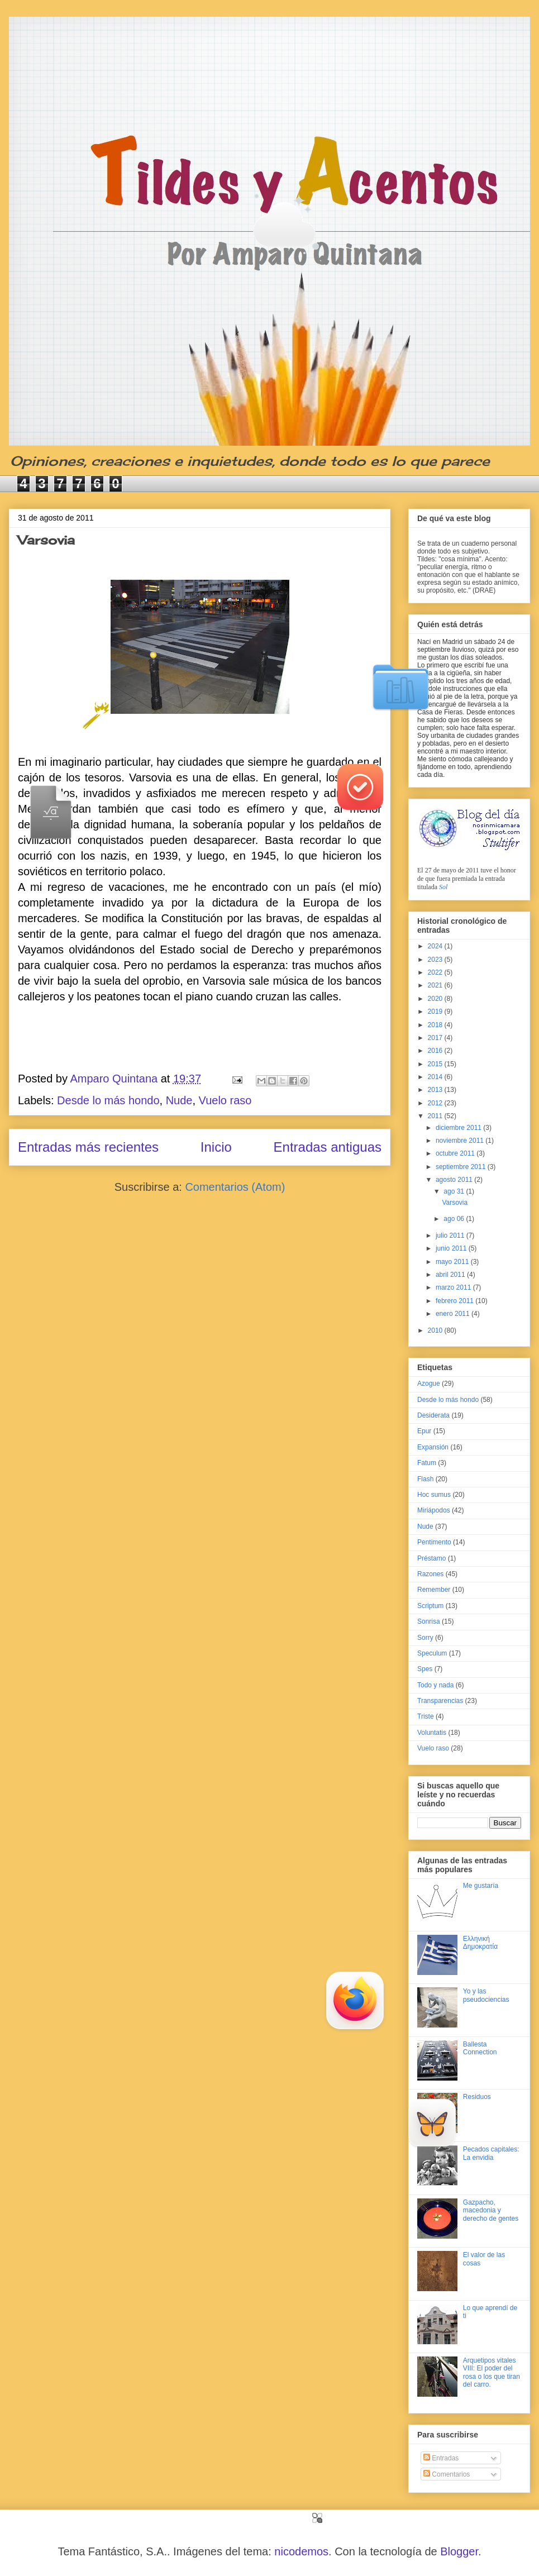  I want to click on indicates a torch or light source item in inventory, so click(96, 715).